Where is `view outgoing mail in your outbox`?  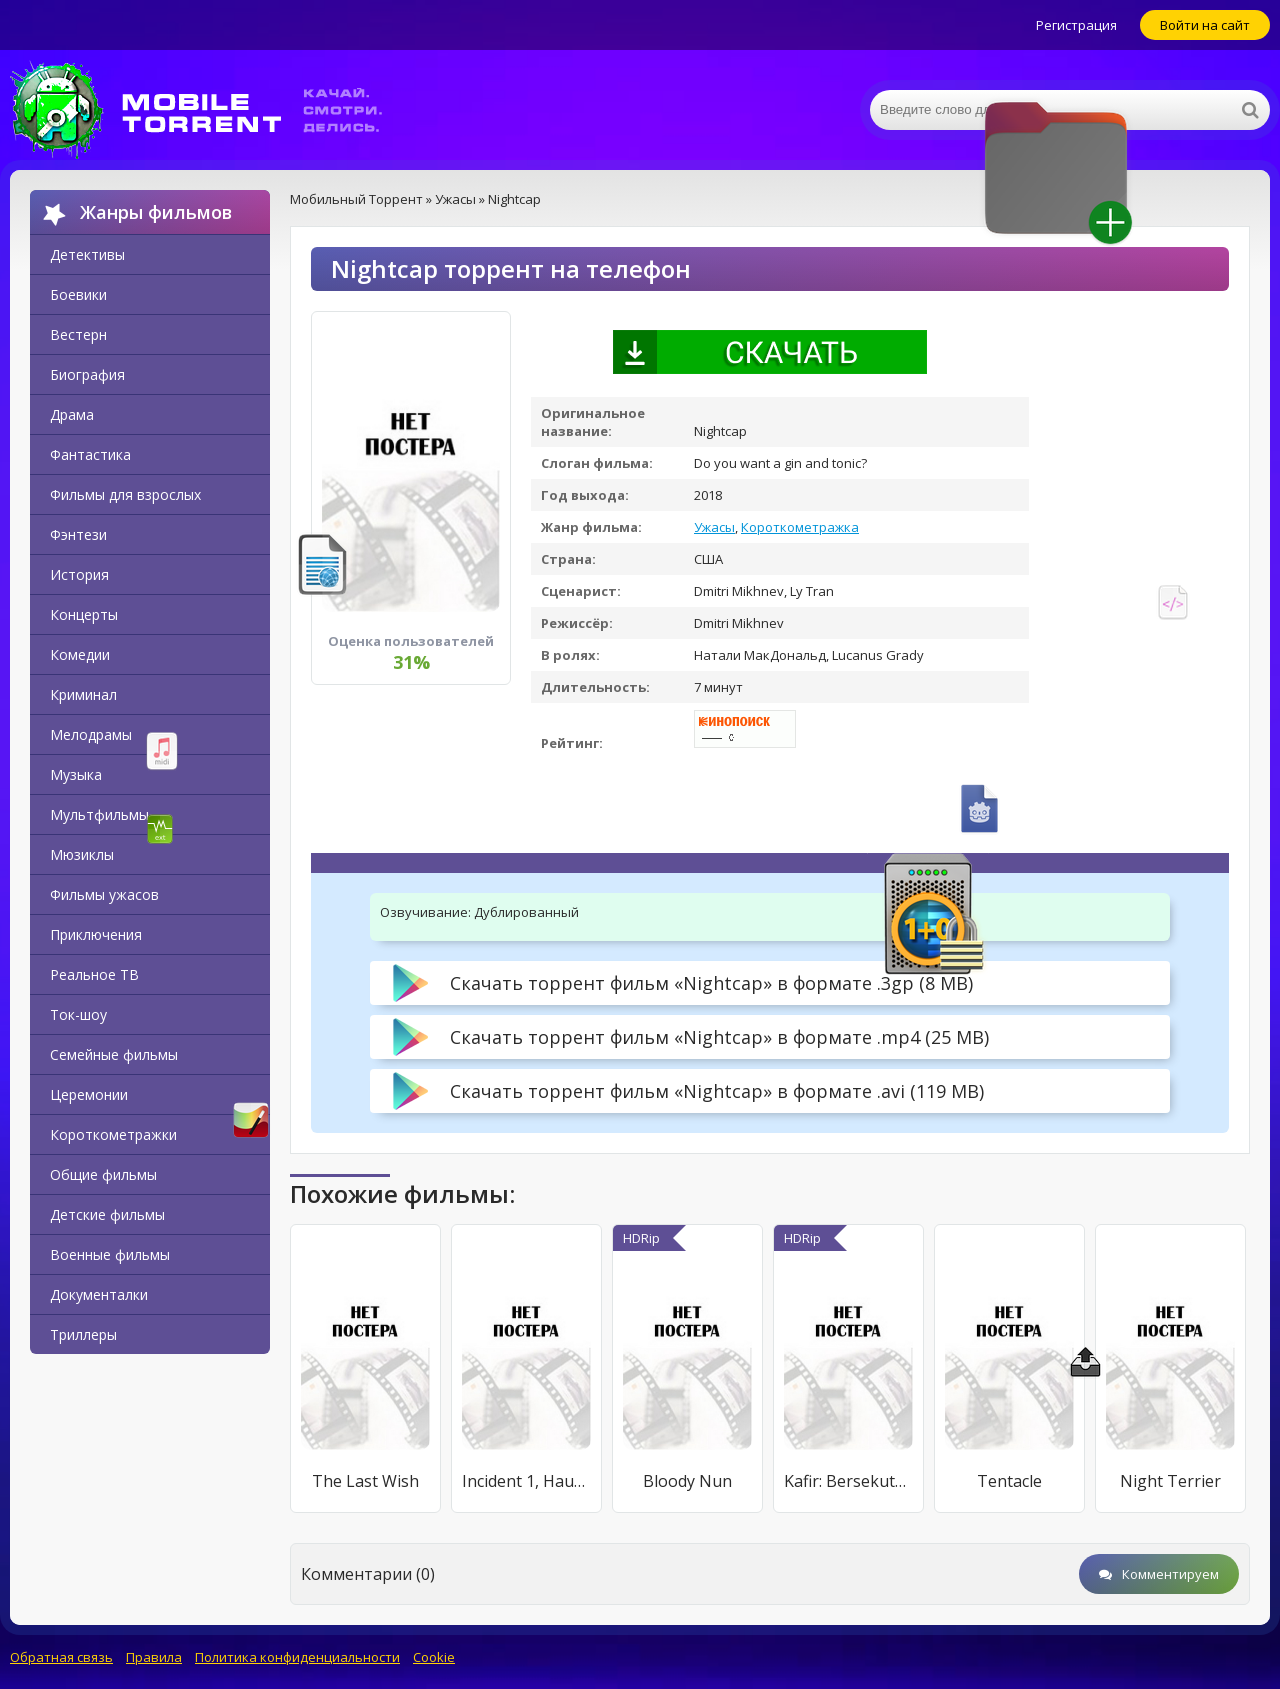
view outgoing mail in your outbox is located at coordinates (1085, 1363).